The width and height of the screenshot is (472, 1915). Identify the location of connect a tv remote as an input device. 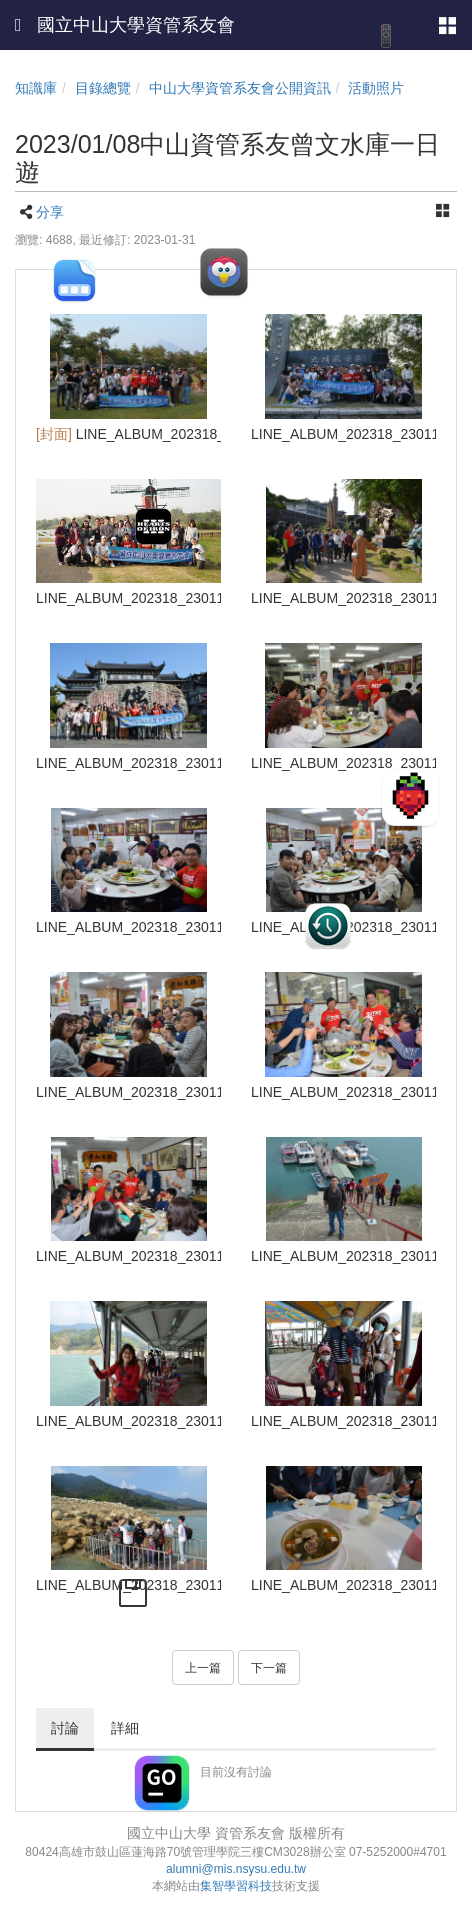
(386, 36).